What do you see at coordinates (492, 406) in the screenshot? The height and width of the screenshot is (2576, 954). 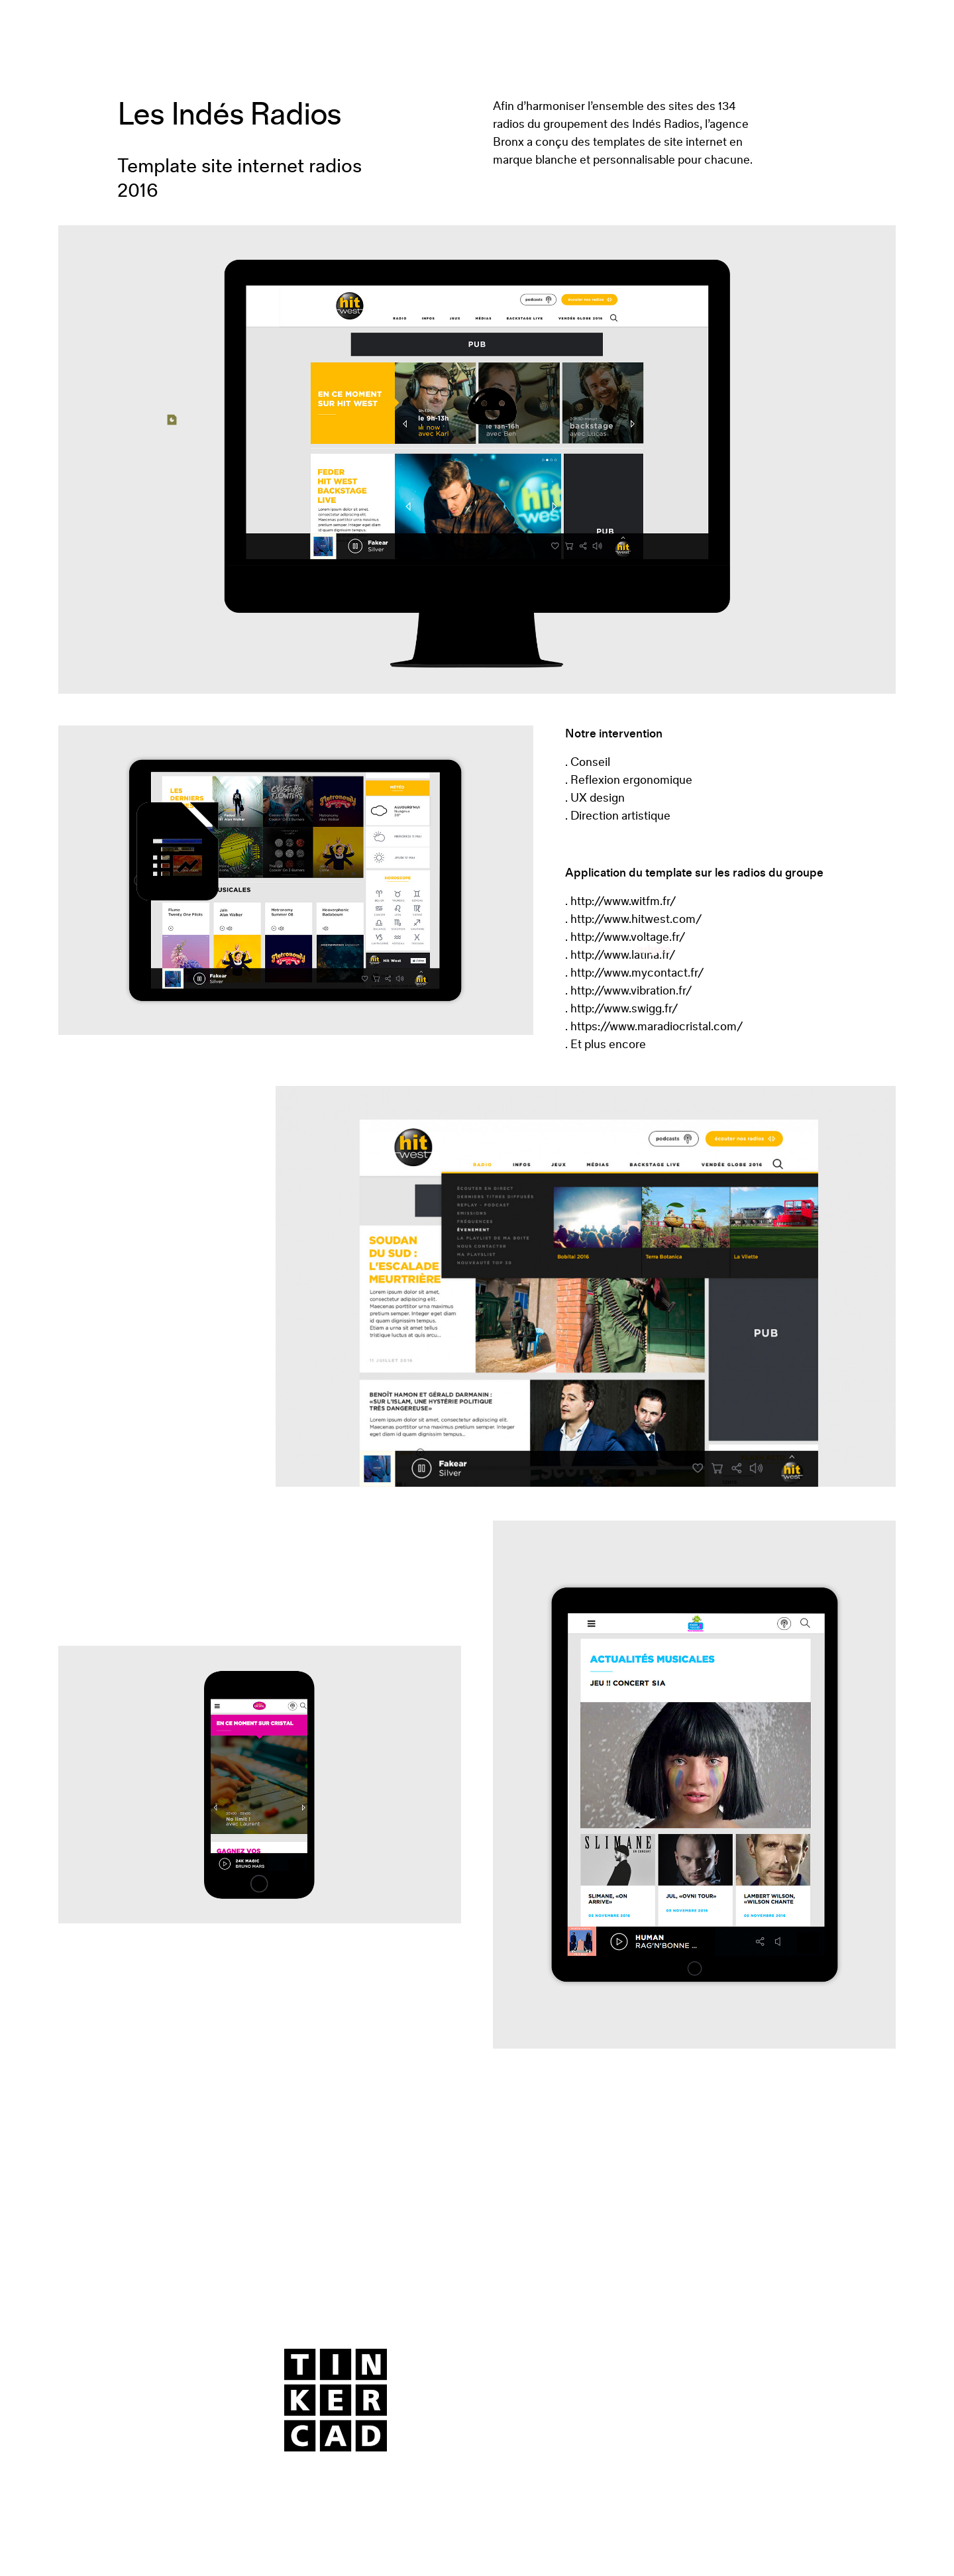 I see `docsify documentation platform logo` at bounding box center [492, 406].